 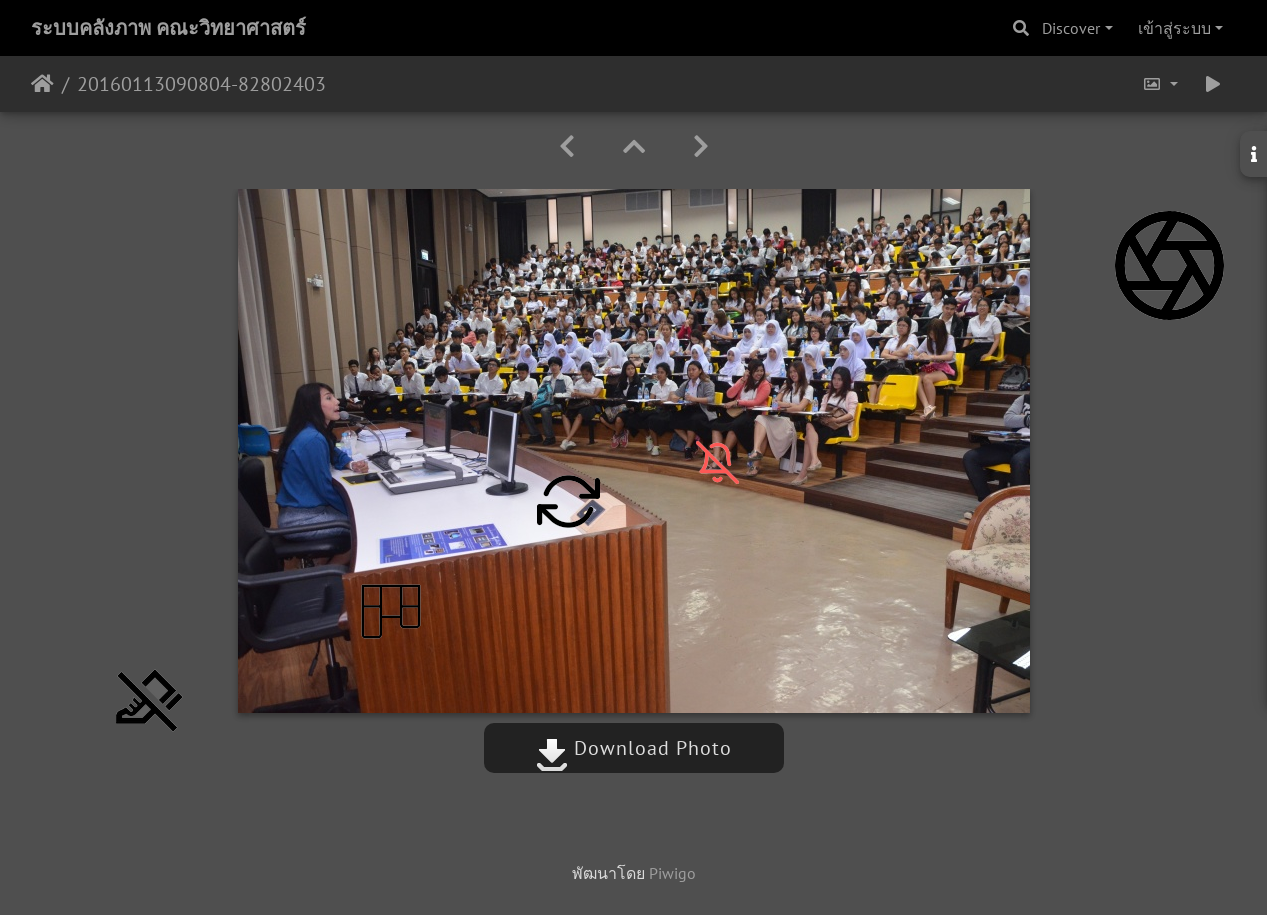 What do you see at coordinates (149, 699) in the screenshot?
I see `indicates a restricted area where stepping is prohibited` at bounding box center [149, 699].